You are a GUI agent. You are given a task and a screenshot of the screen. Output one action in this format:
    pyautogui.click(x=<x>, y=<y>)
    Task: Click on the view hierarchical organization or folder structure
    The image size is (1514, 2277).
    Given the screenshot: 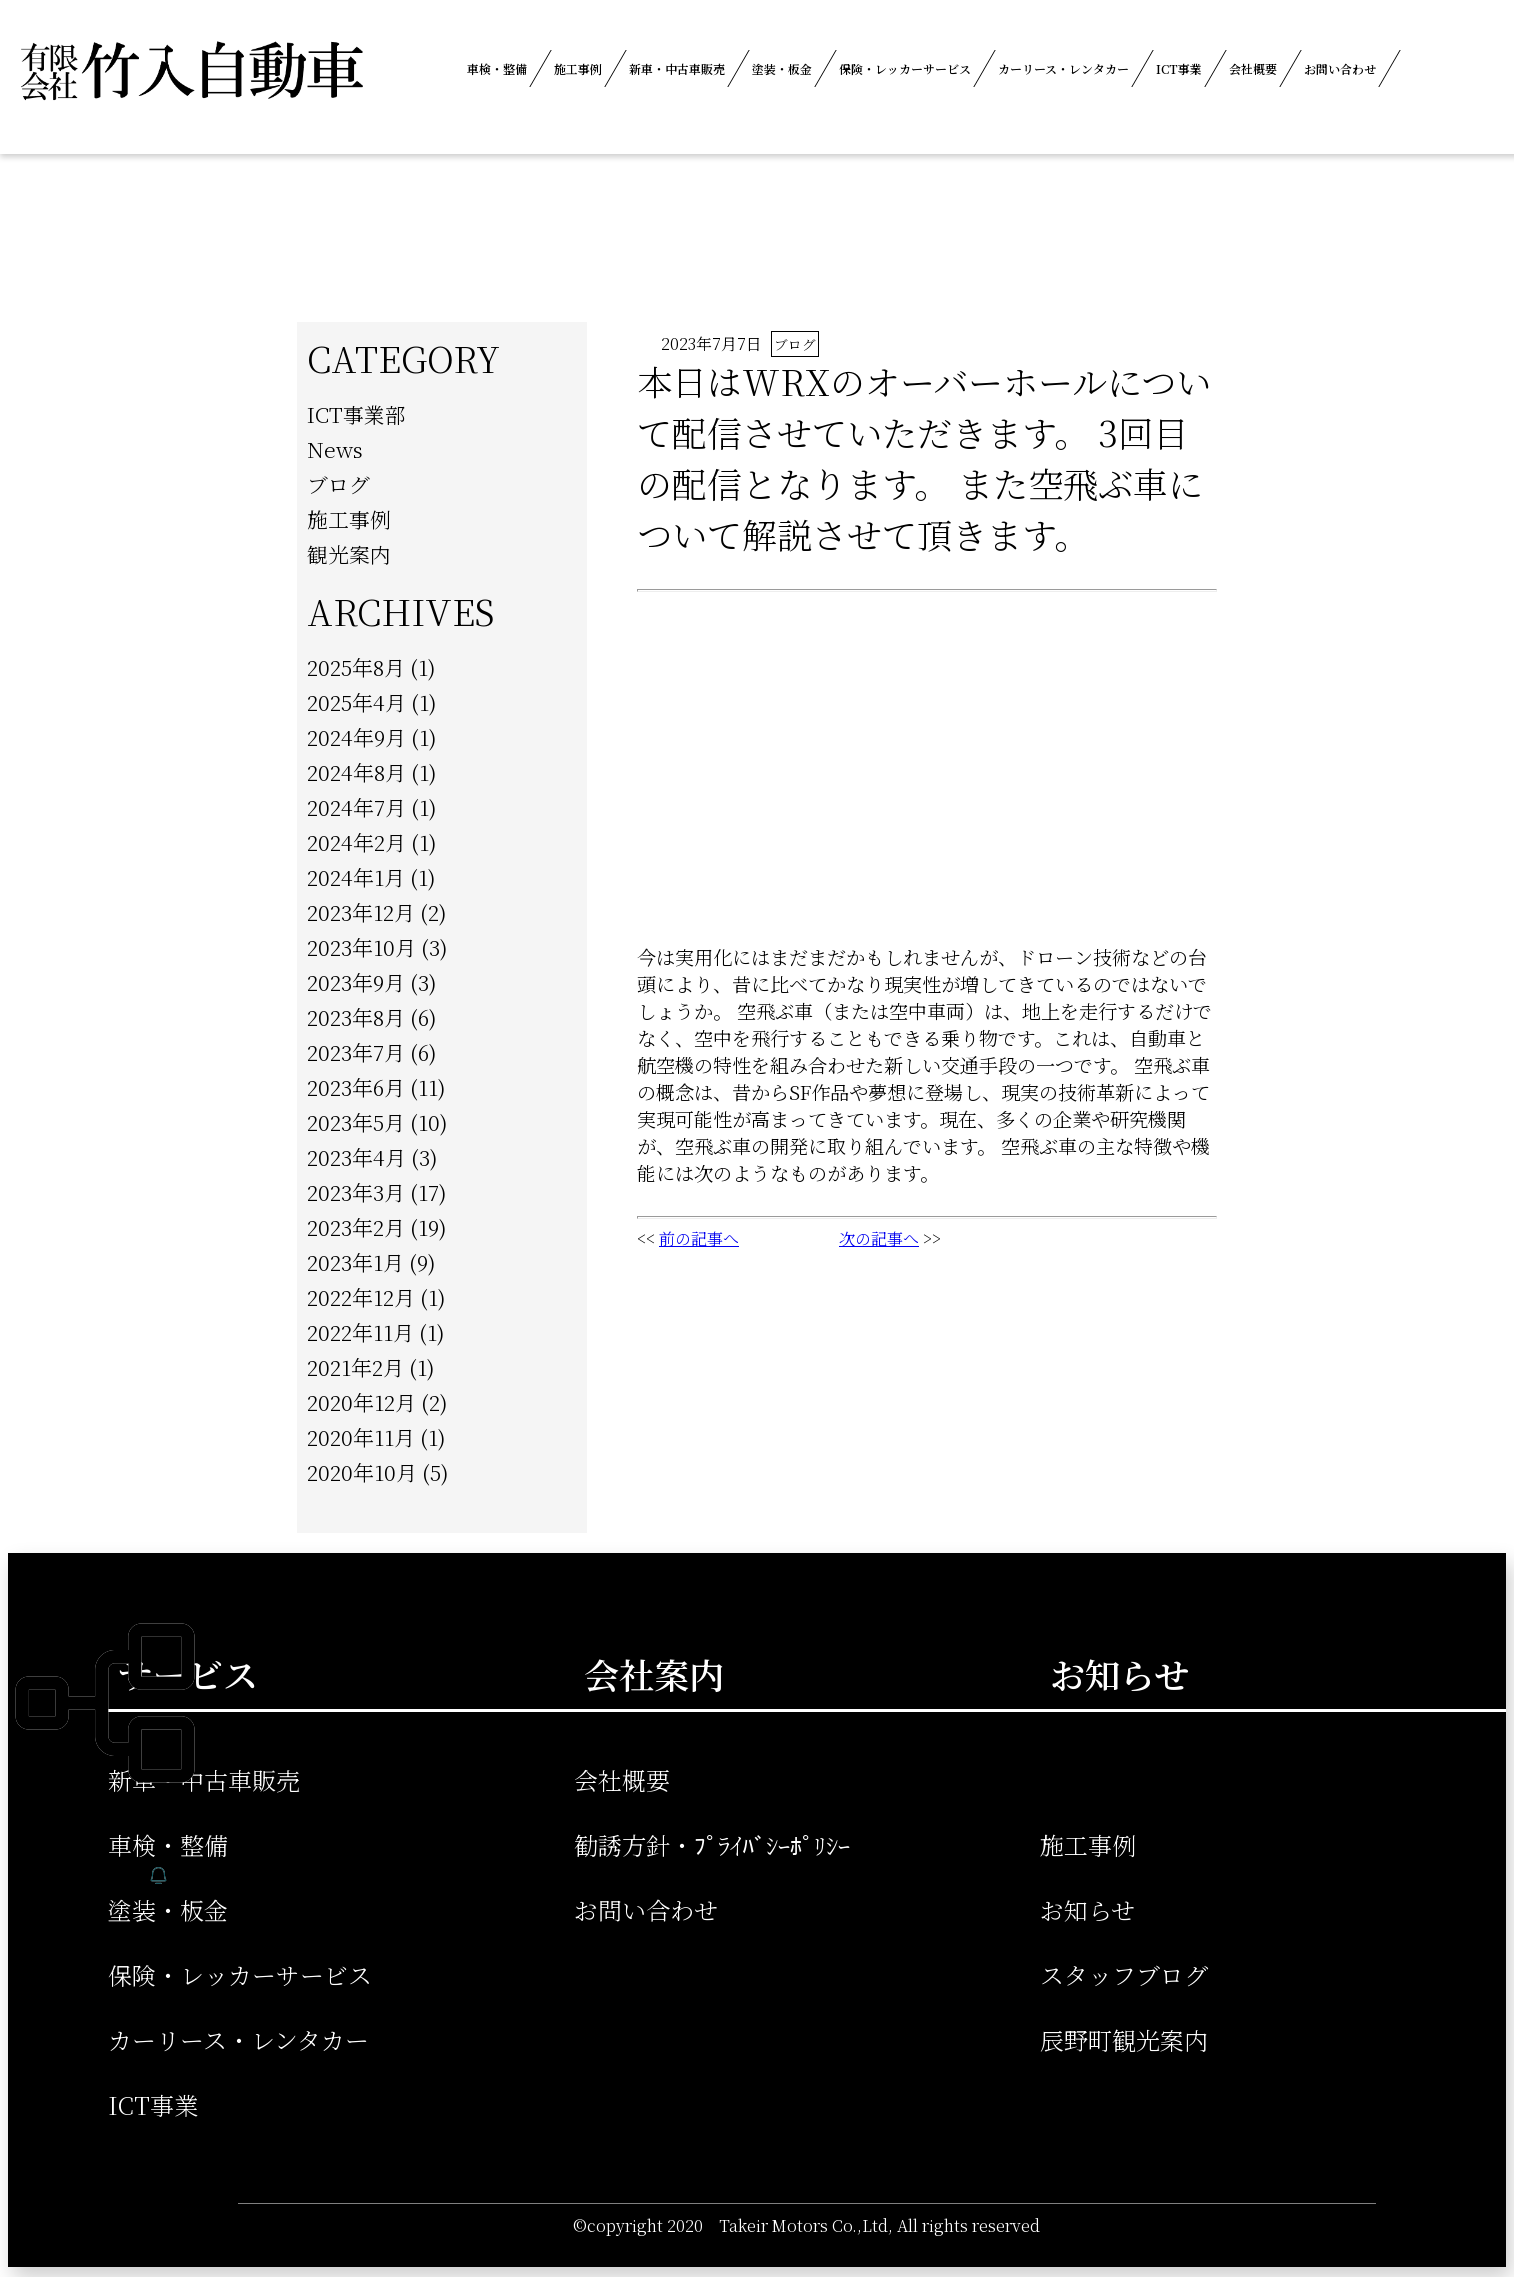 What is the action you would take?
    pyautogui.click(x=115, y=1703)
    